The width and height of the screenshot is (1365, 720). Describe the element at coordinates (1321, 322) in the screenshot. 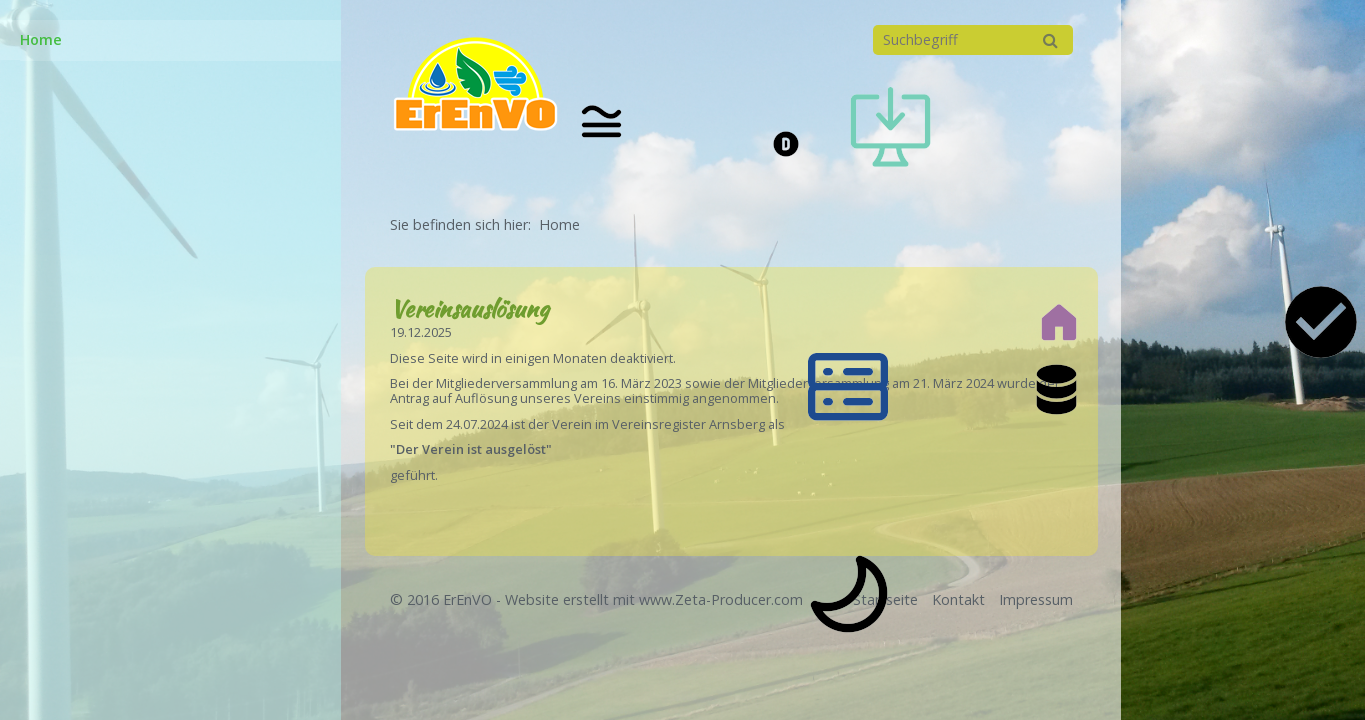

I see `indicates successful completion of an action` at that location.